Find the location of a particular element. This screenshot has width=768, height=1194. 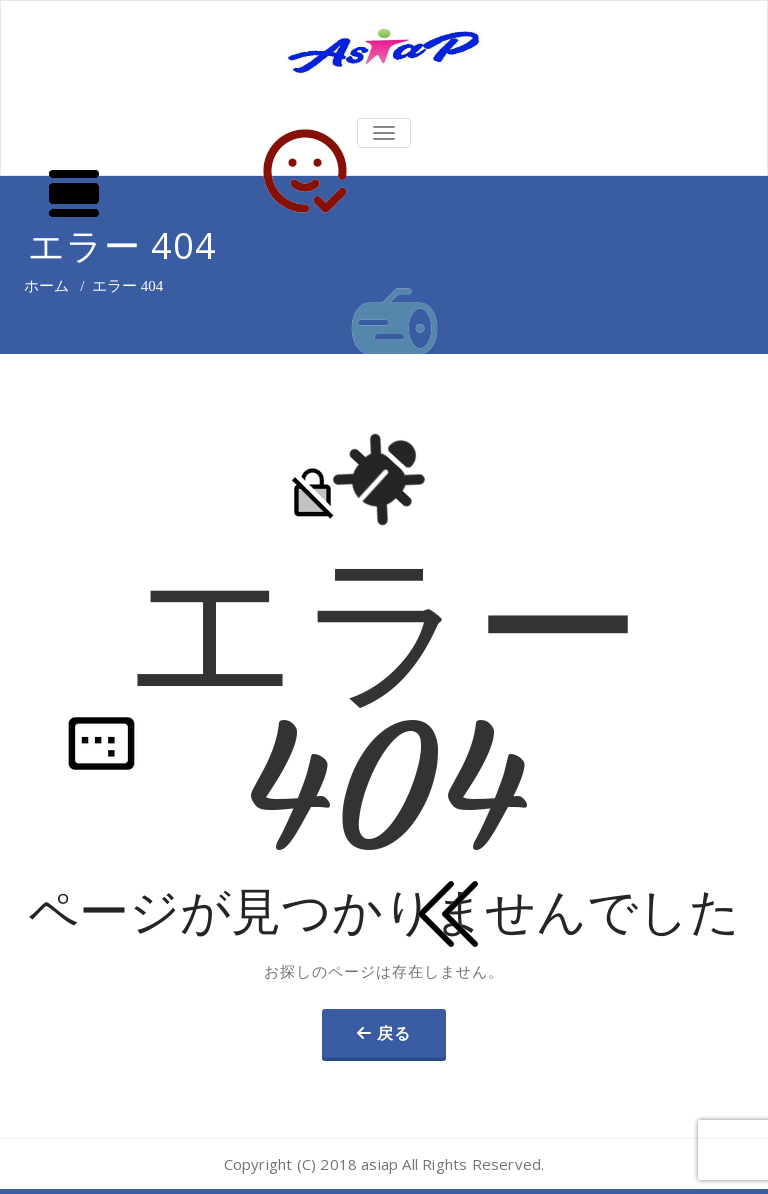

view system logs or activity history is located at coordinates (394, 325).